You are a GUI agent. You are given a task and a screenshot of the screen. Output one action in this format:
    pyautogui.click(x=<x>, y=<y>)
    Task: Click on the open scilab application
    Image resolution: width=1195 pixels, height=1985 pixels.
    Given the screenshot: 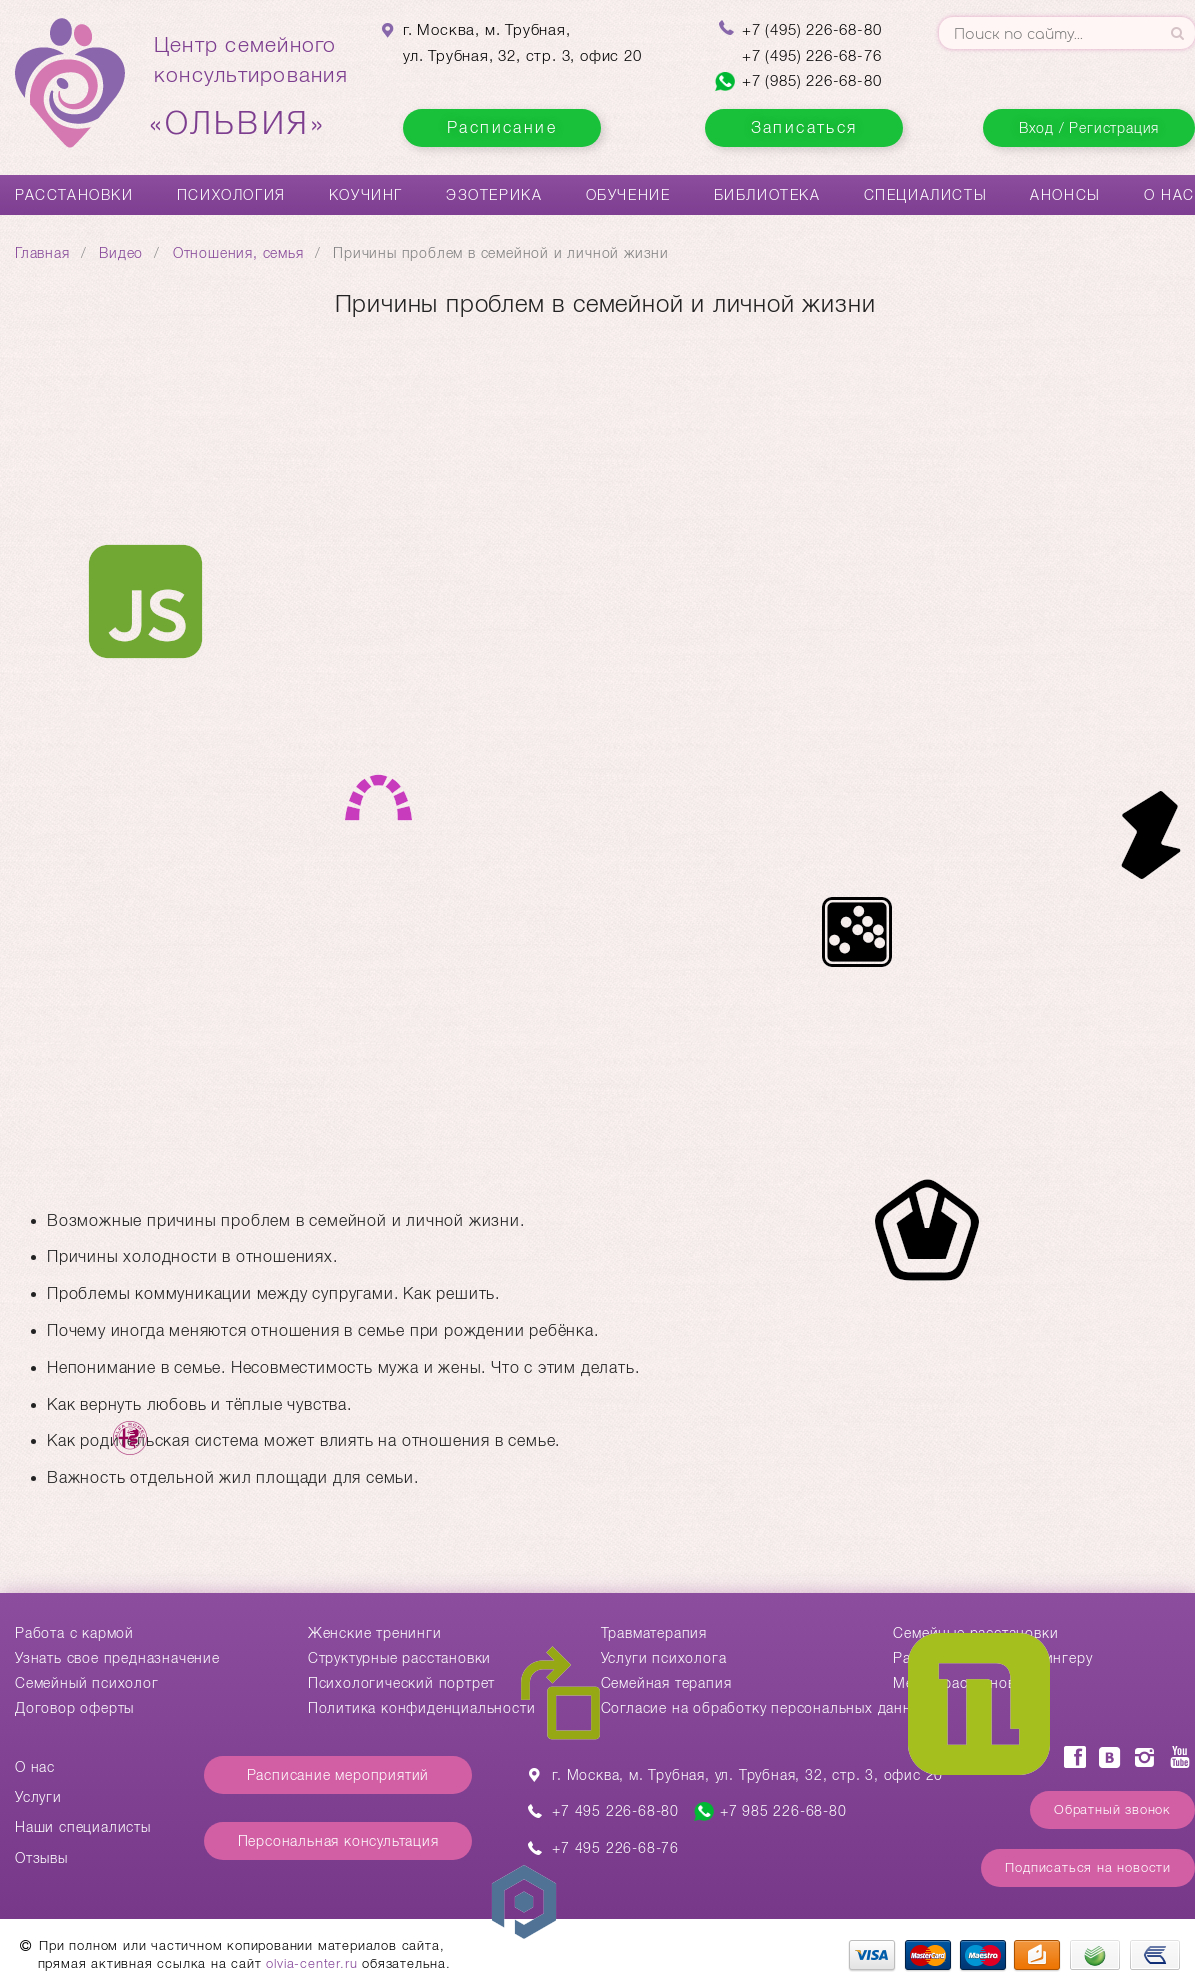 What is the action you would take?
    pyautogui.click(x=857, y=932)
    